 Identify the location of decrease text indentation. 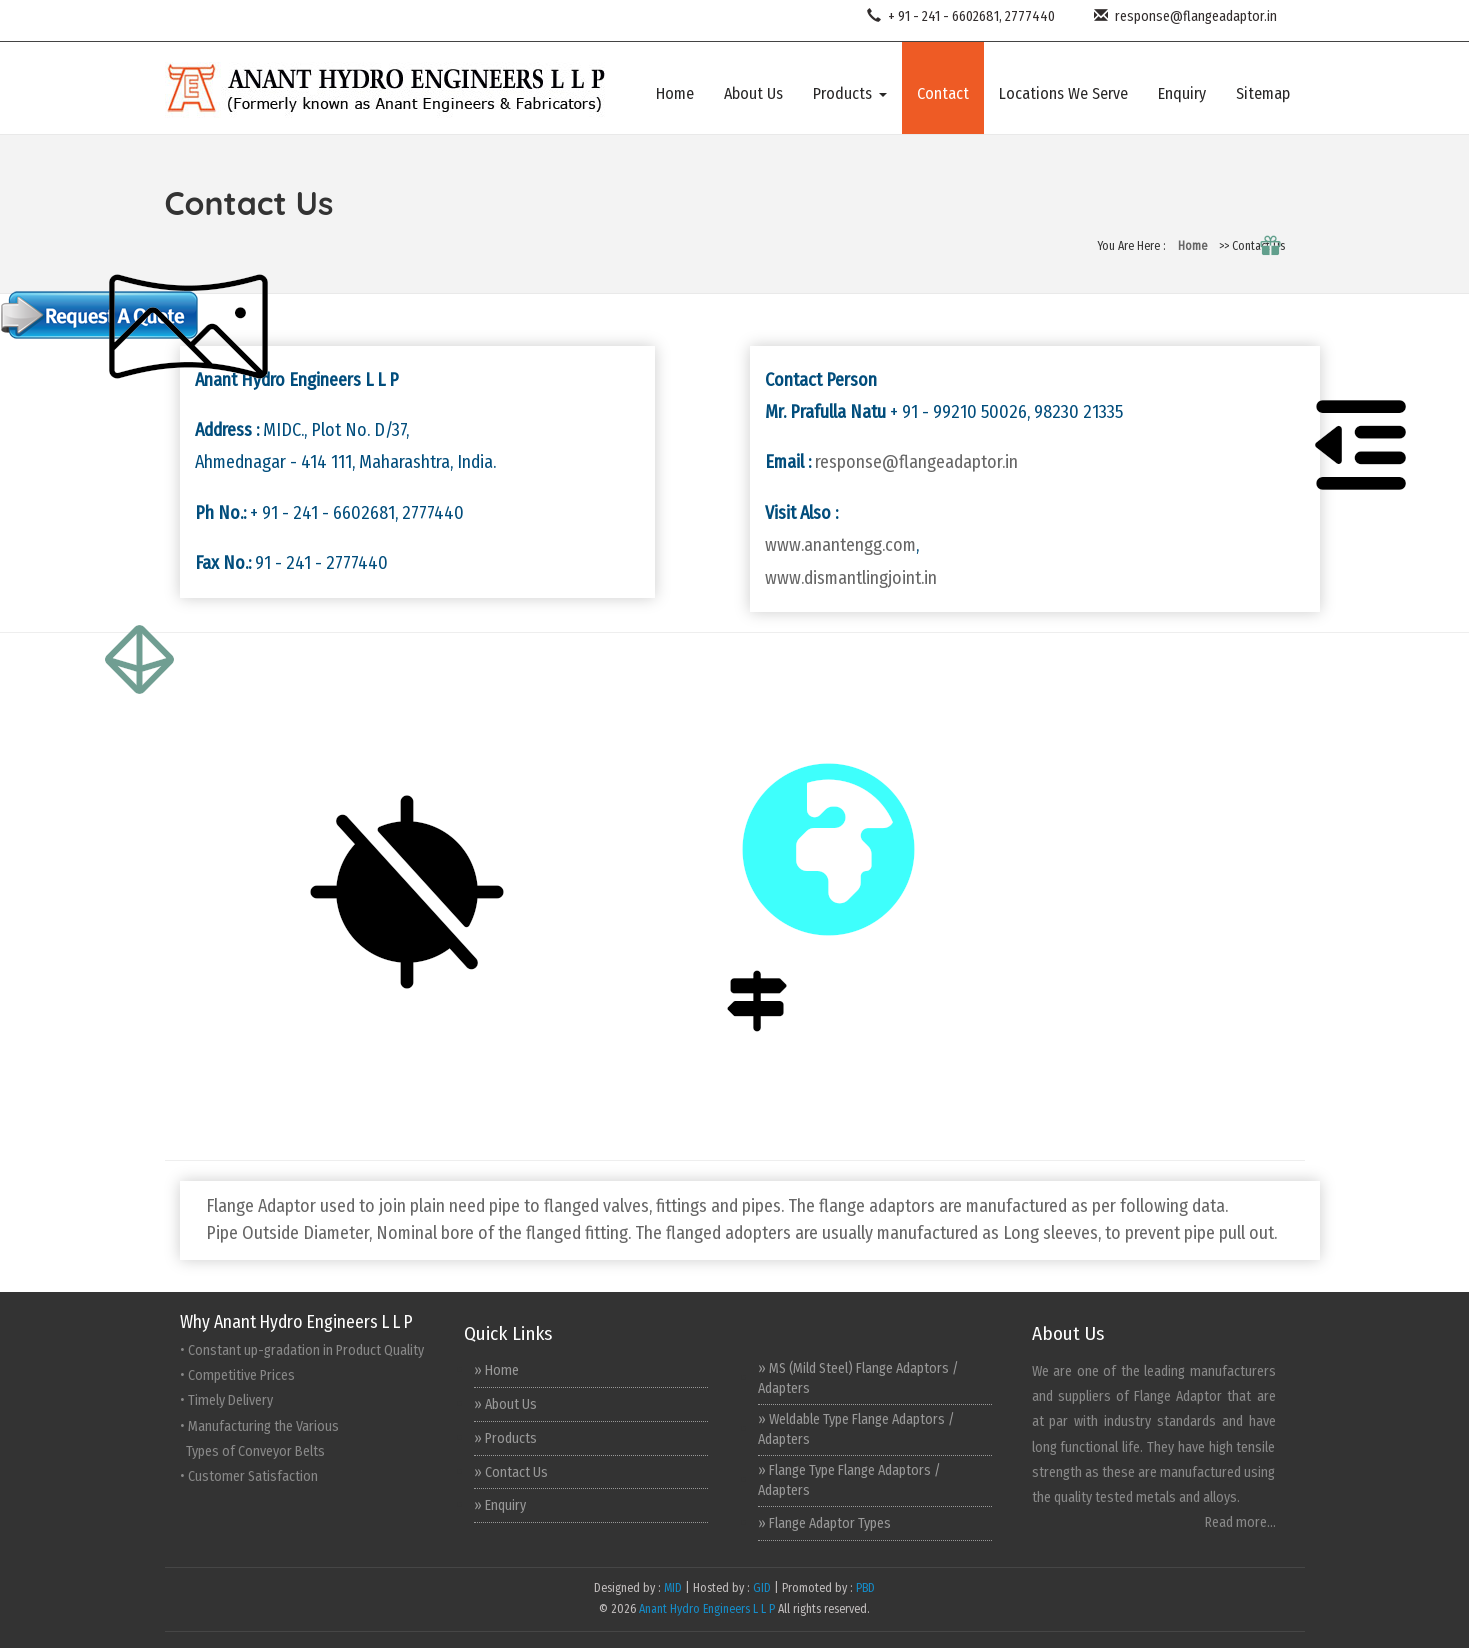
(1361, 445).